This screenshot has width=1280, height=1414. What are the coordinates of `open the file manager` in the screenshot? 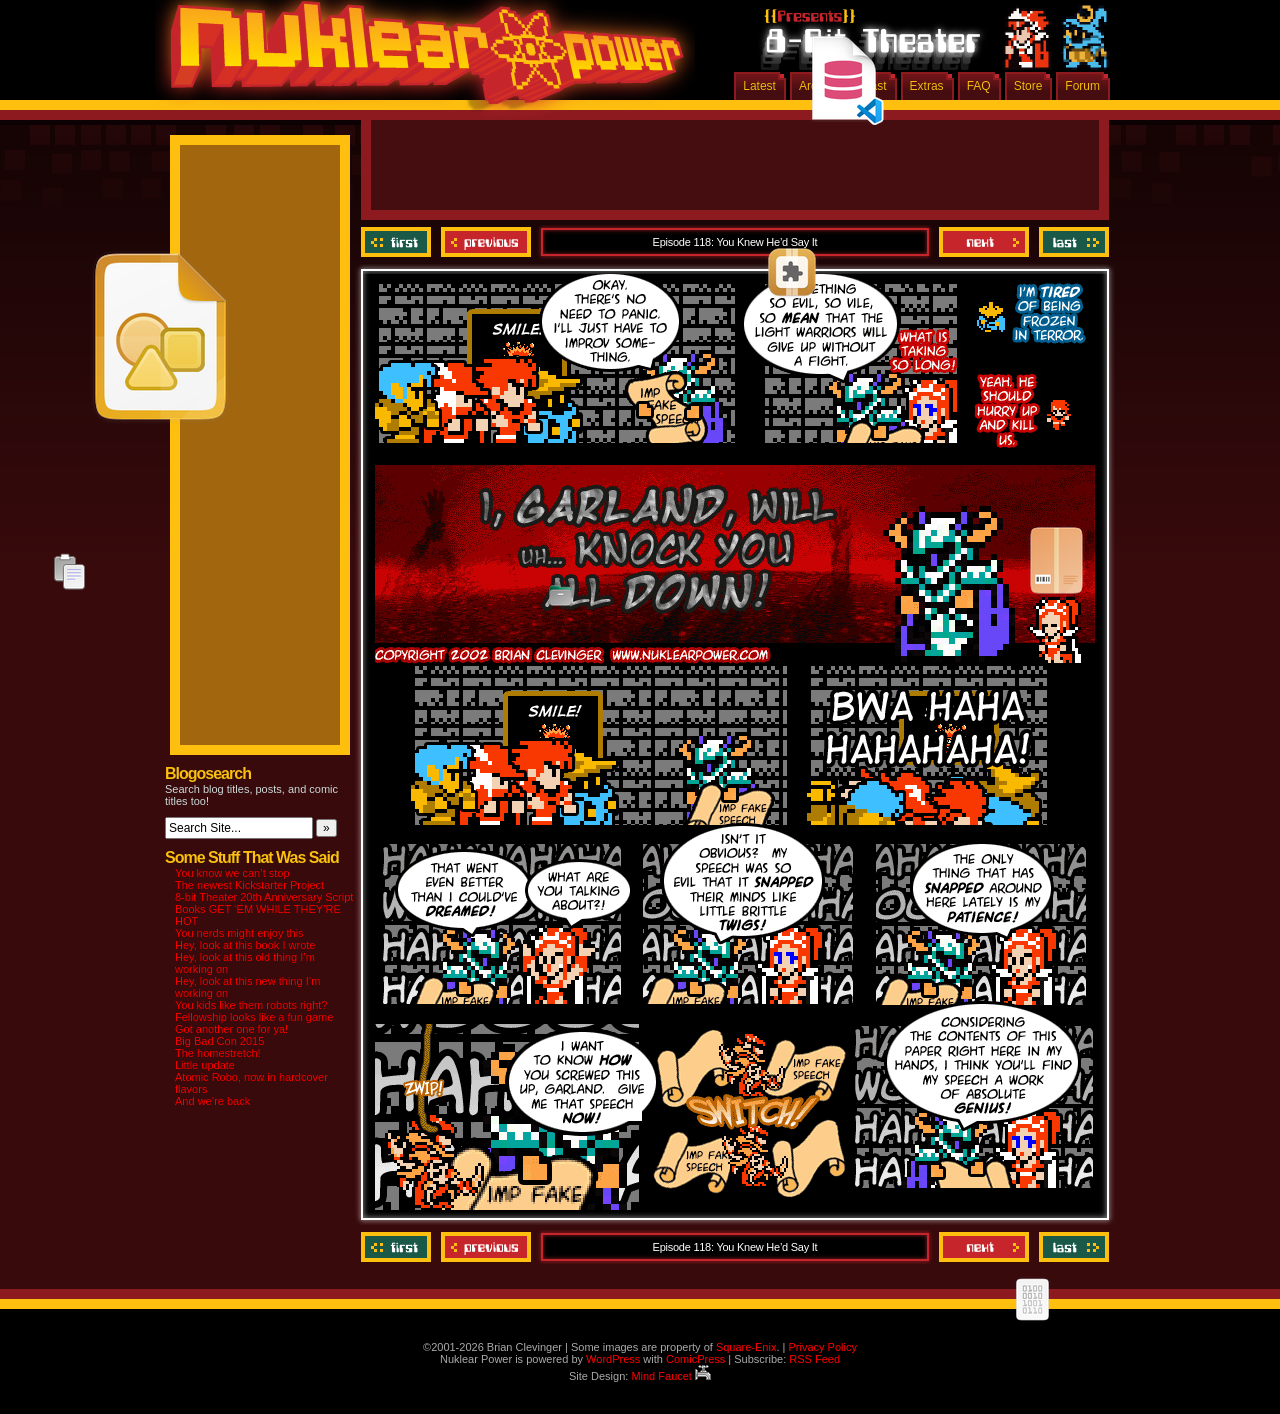 It's located at (560, 595).